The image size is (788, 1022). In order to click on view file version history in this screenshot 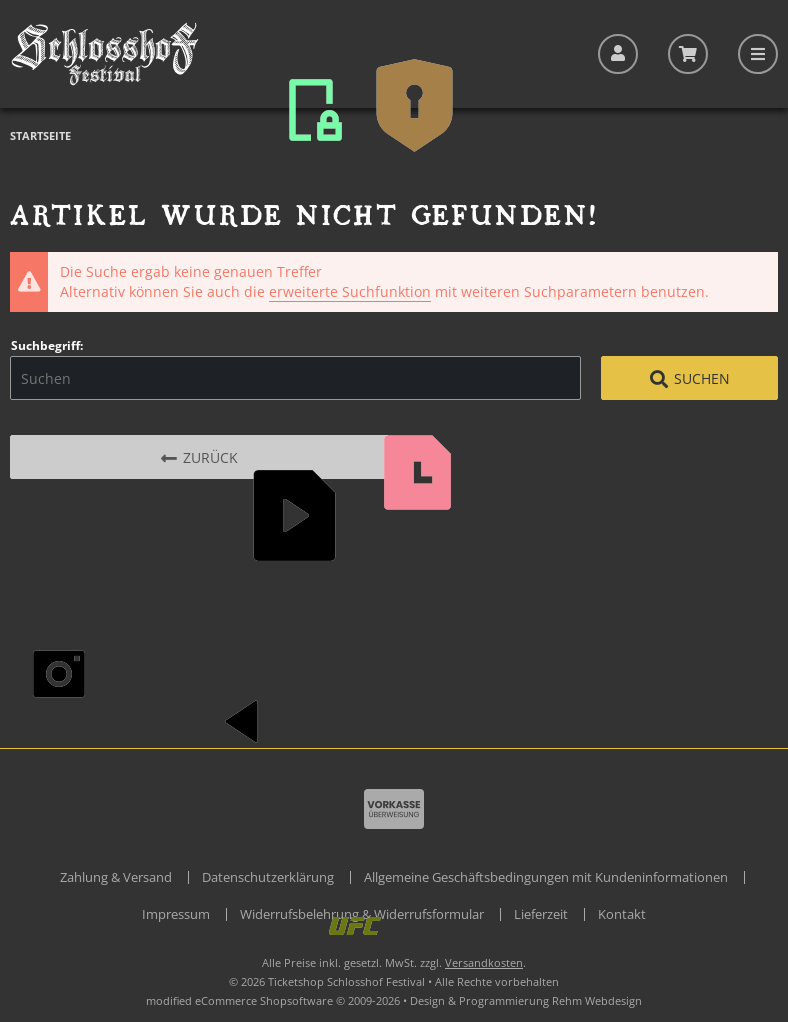, I will do `click(417, 472)`.